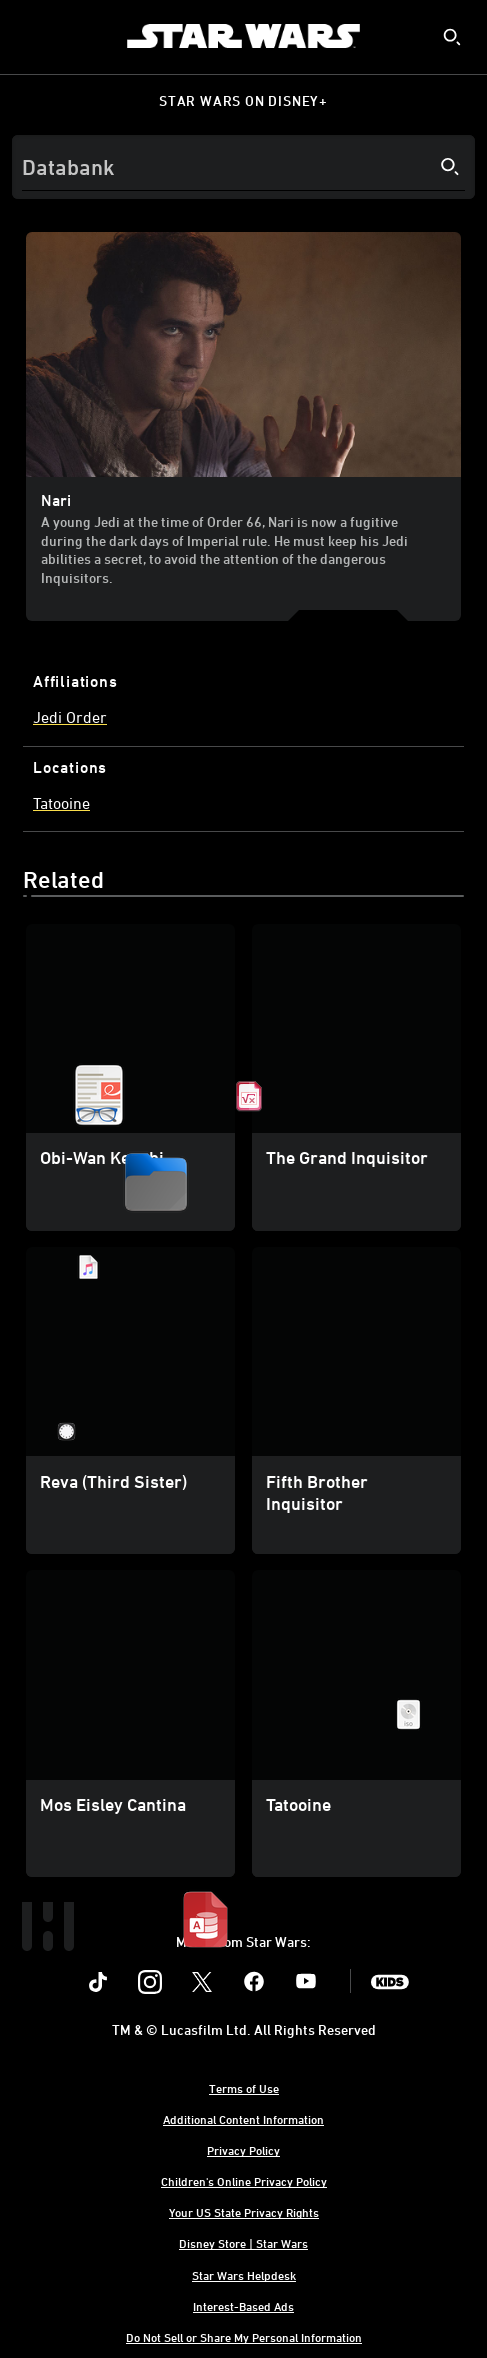  Describe the element at coordinates (205, 1919) in the screenshot. I see `microsoft access database file` at that location.